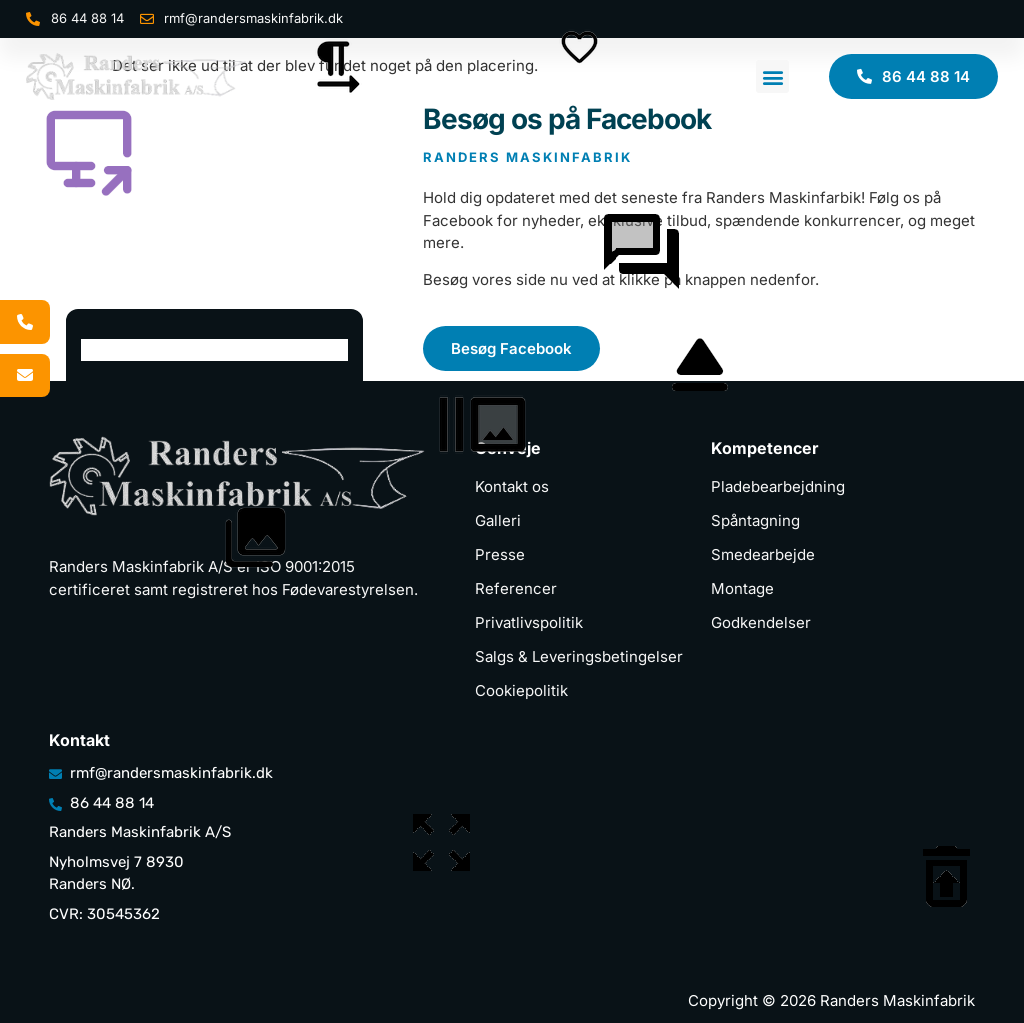  What do you see at coordinates (89, 149) in the screenshot?
I see `share your screen with others` at bounding box center [89, 149].